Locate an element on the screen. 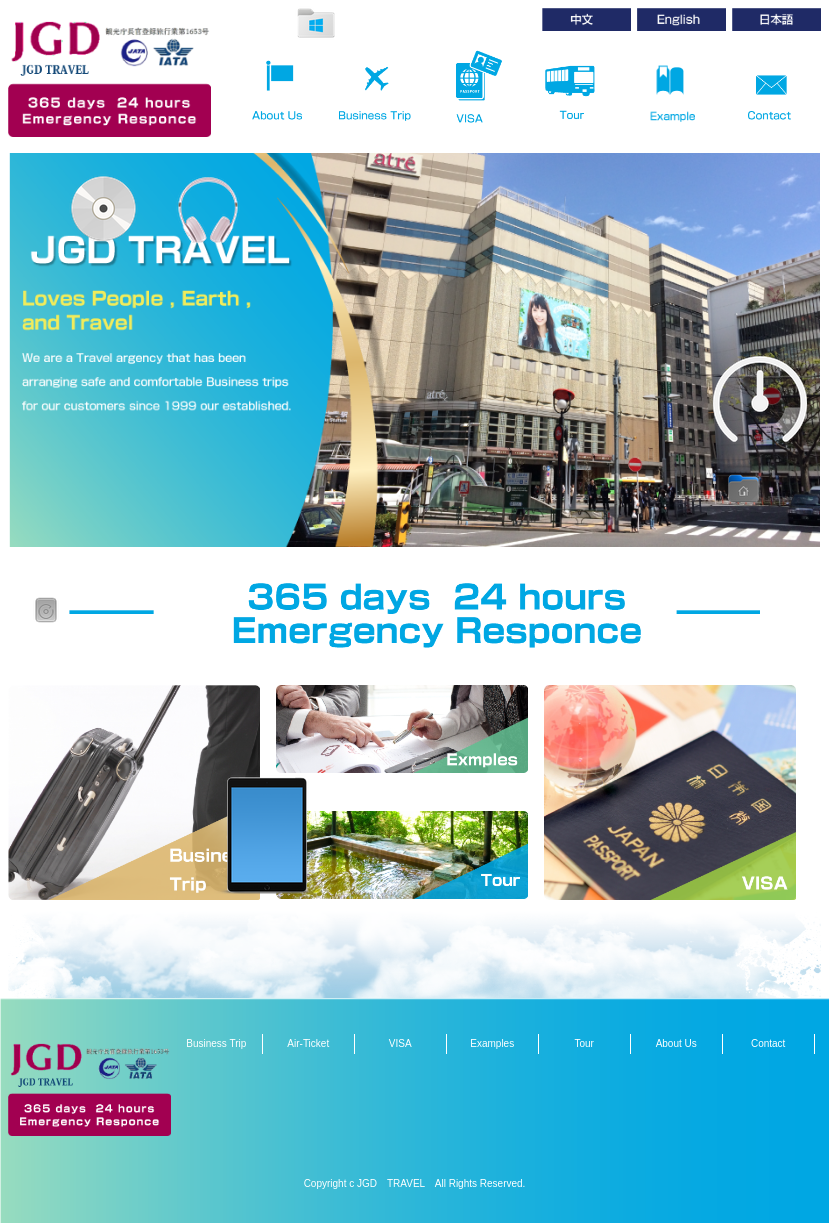 The height and width of the screenshot is (1224, 829). open windows 8 system folder is located at coordinates (316, 24).